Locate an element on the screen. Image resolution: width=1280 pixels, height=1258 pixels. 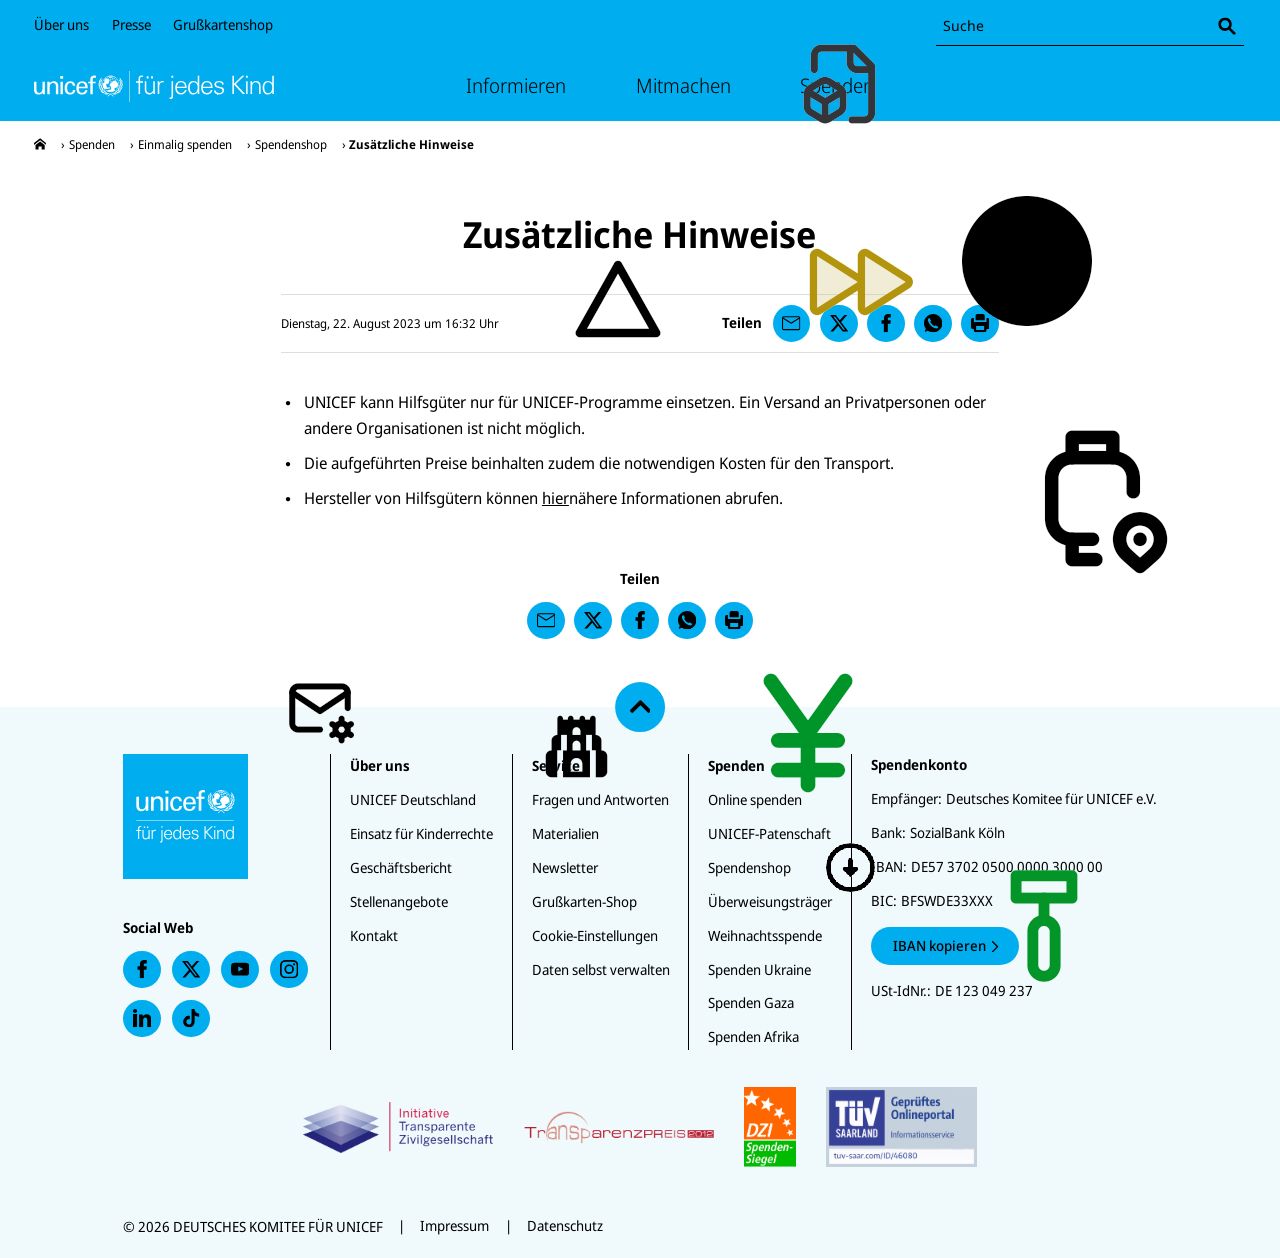
grooming or personal care tools is located at coordinates (1044, 926).